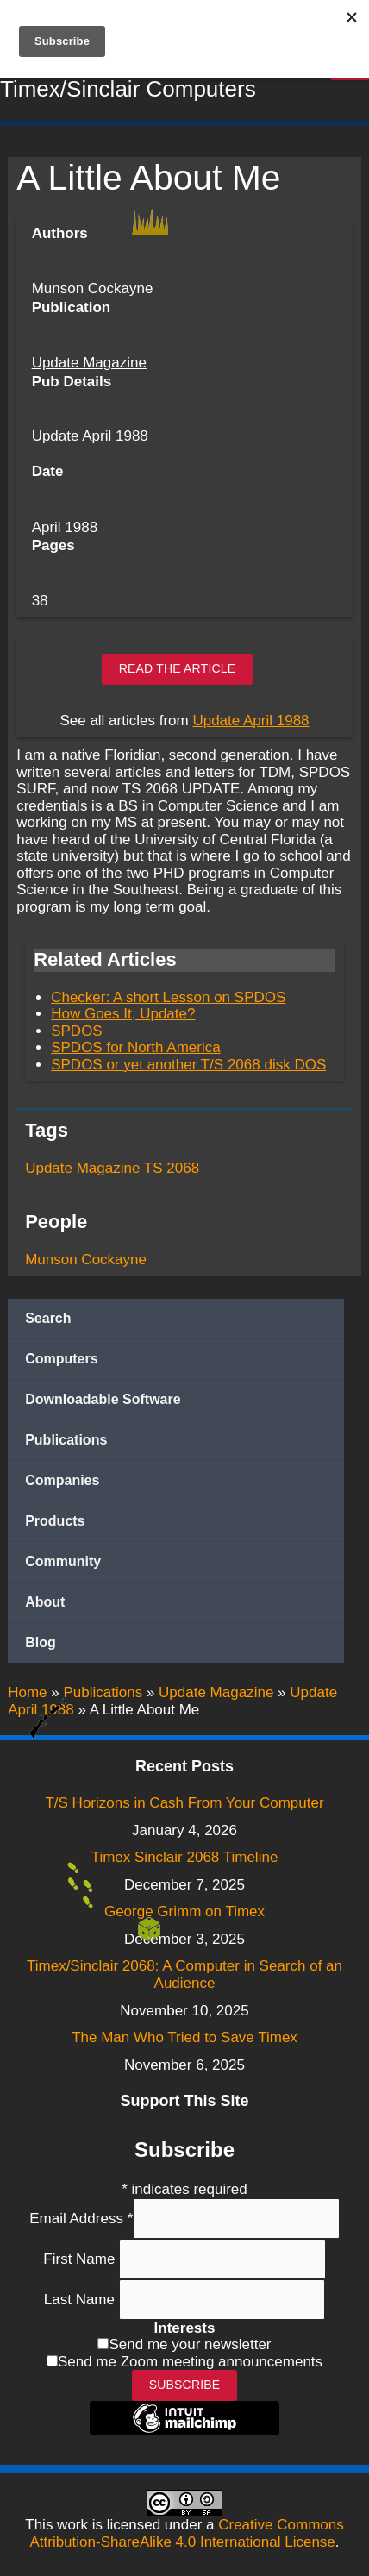 The width and height of the screenshot is (369, 2576). Describe the element at coordinates (150, 217) in the screenshot. I see `indicates outdoor or nature environment in game` at that location.